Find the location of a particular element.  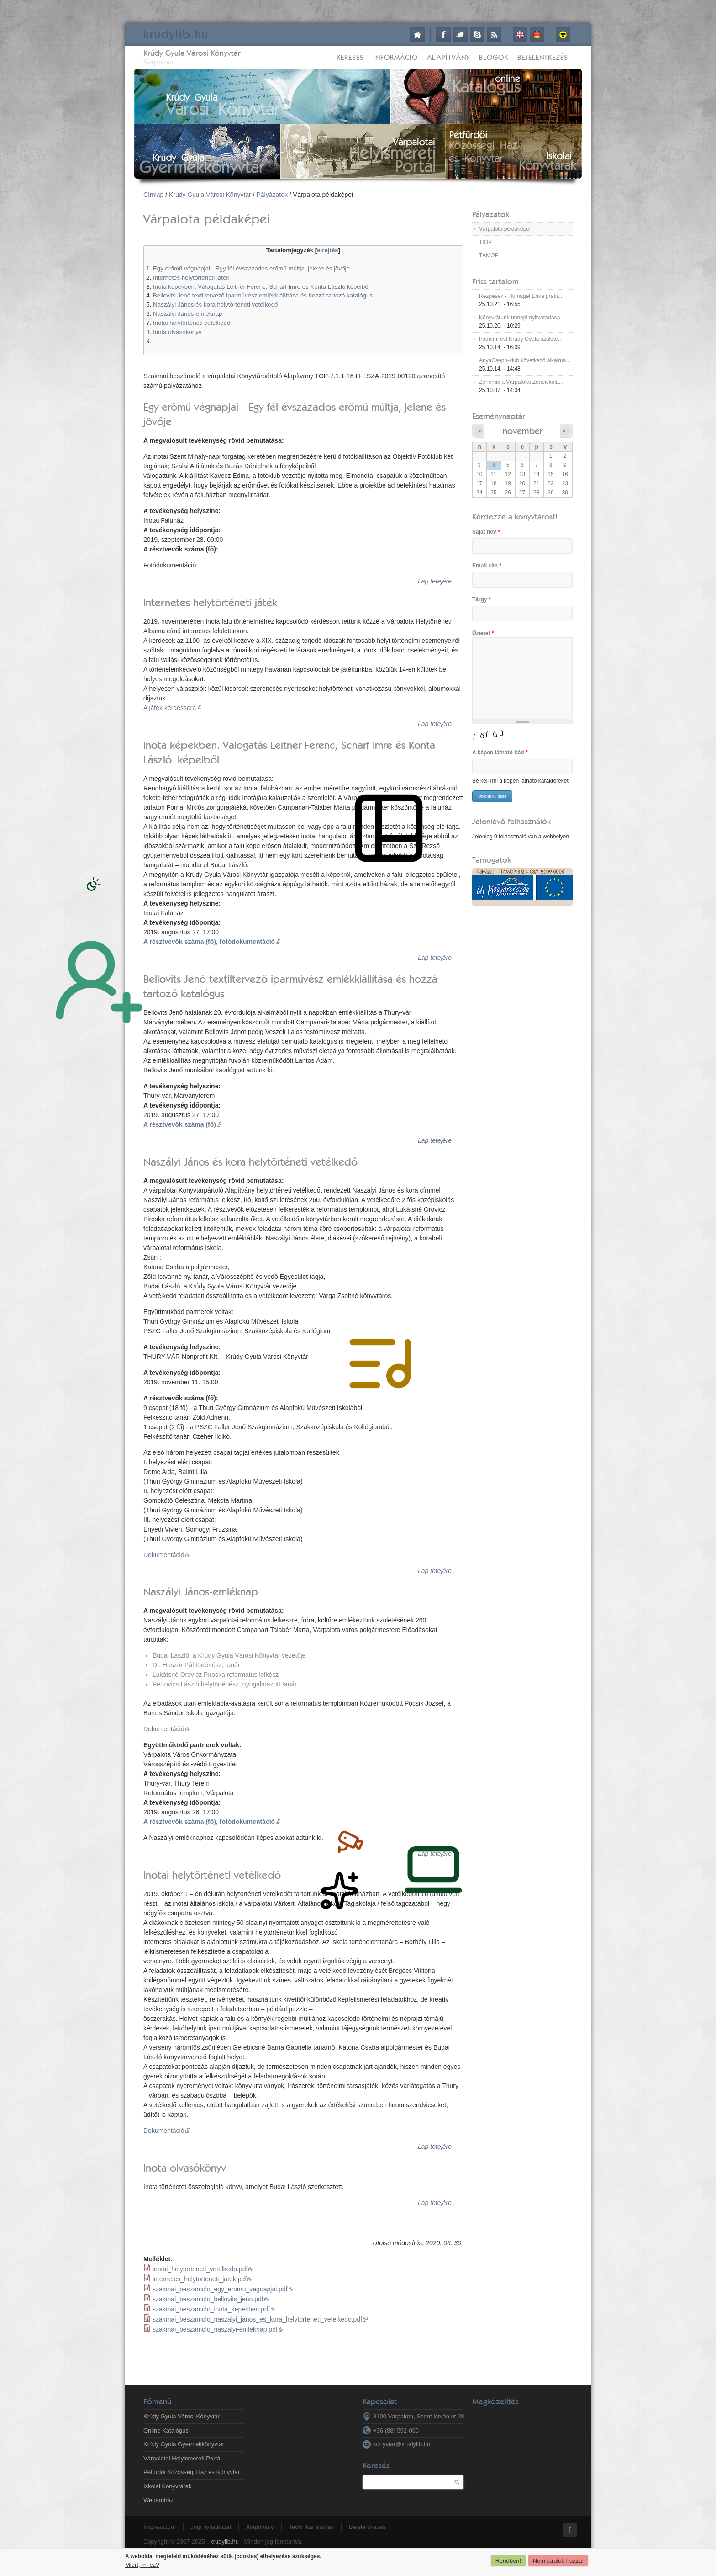

access AI-powered or smart features is located at coordinates (339, 1891).